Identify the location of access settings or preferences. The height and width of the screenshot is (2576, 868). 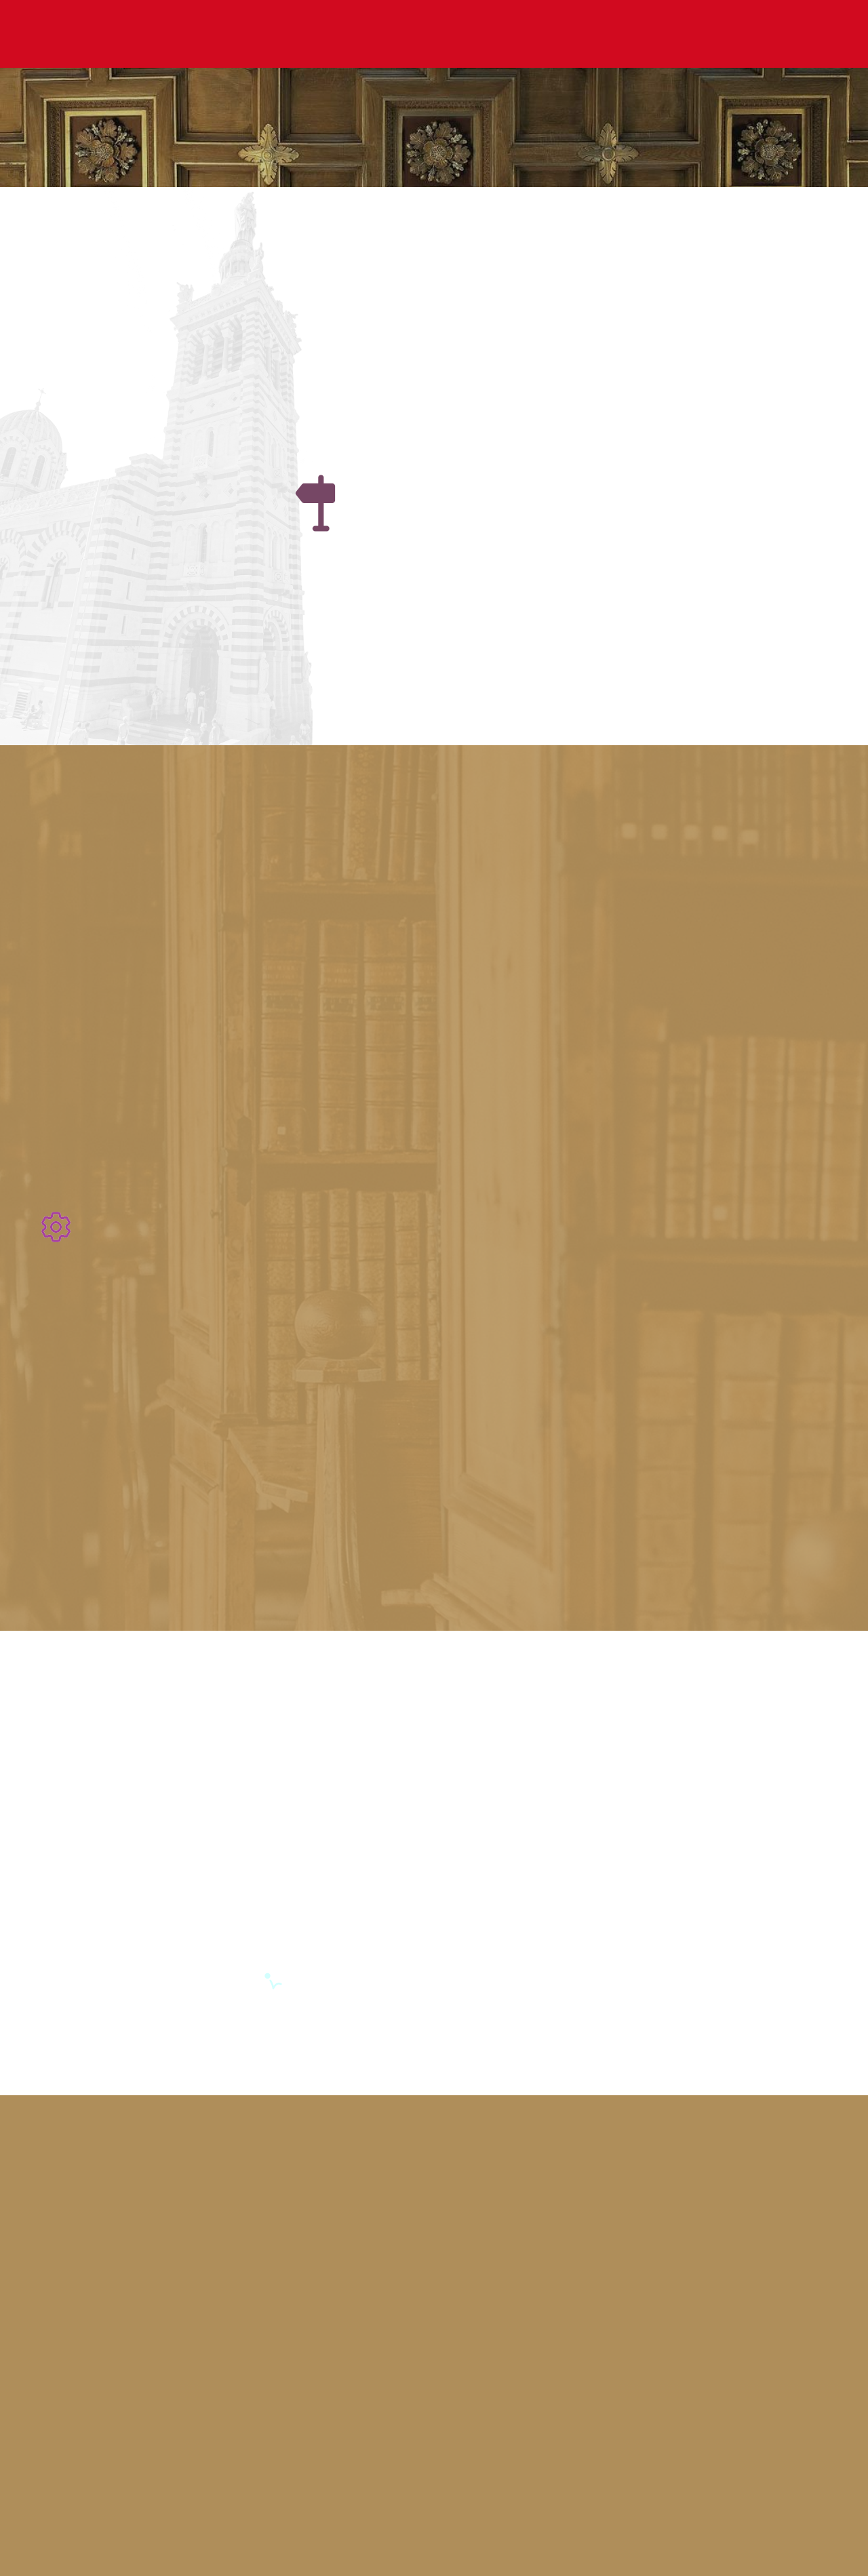
(56, 1227).